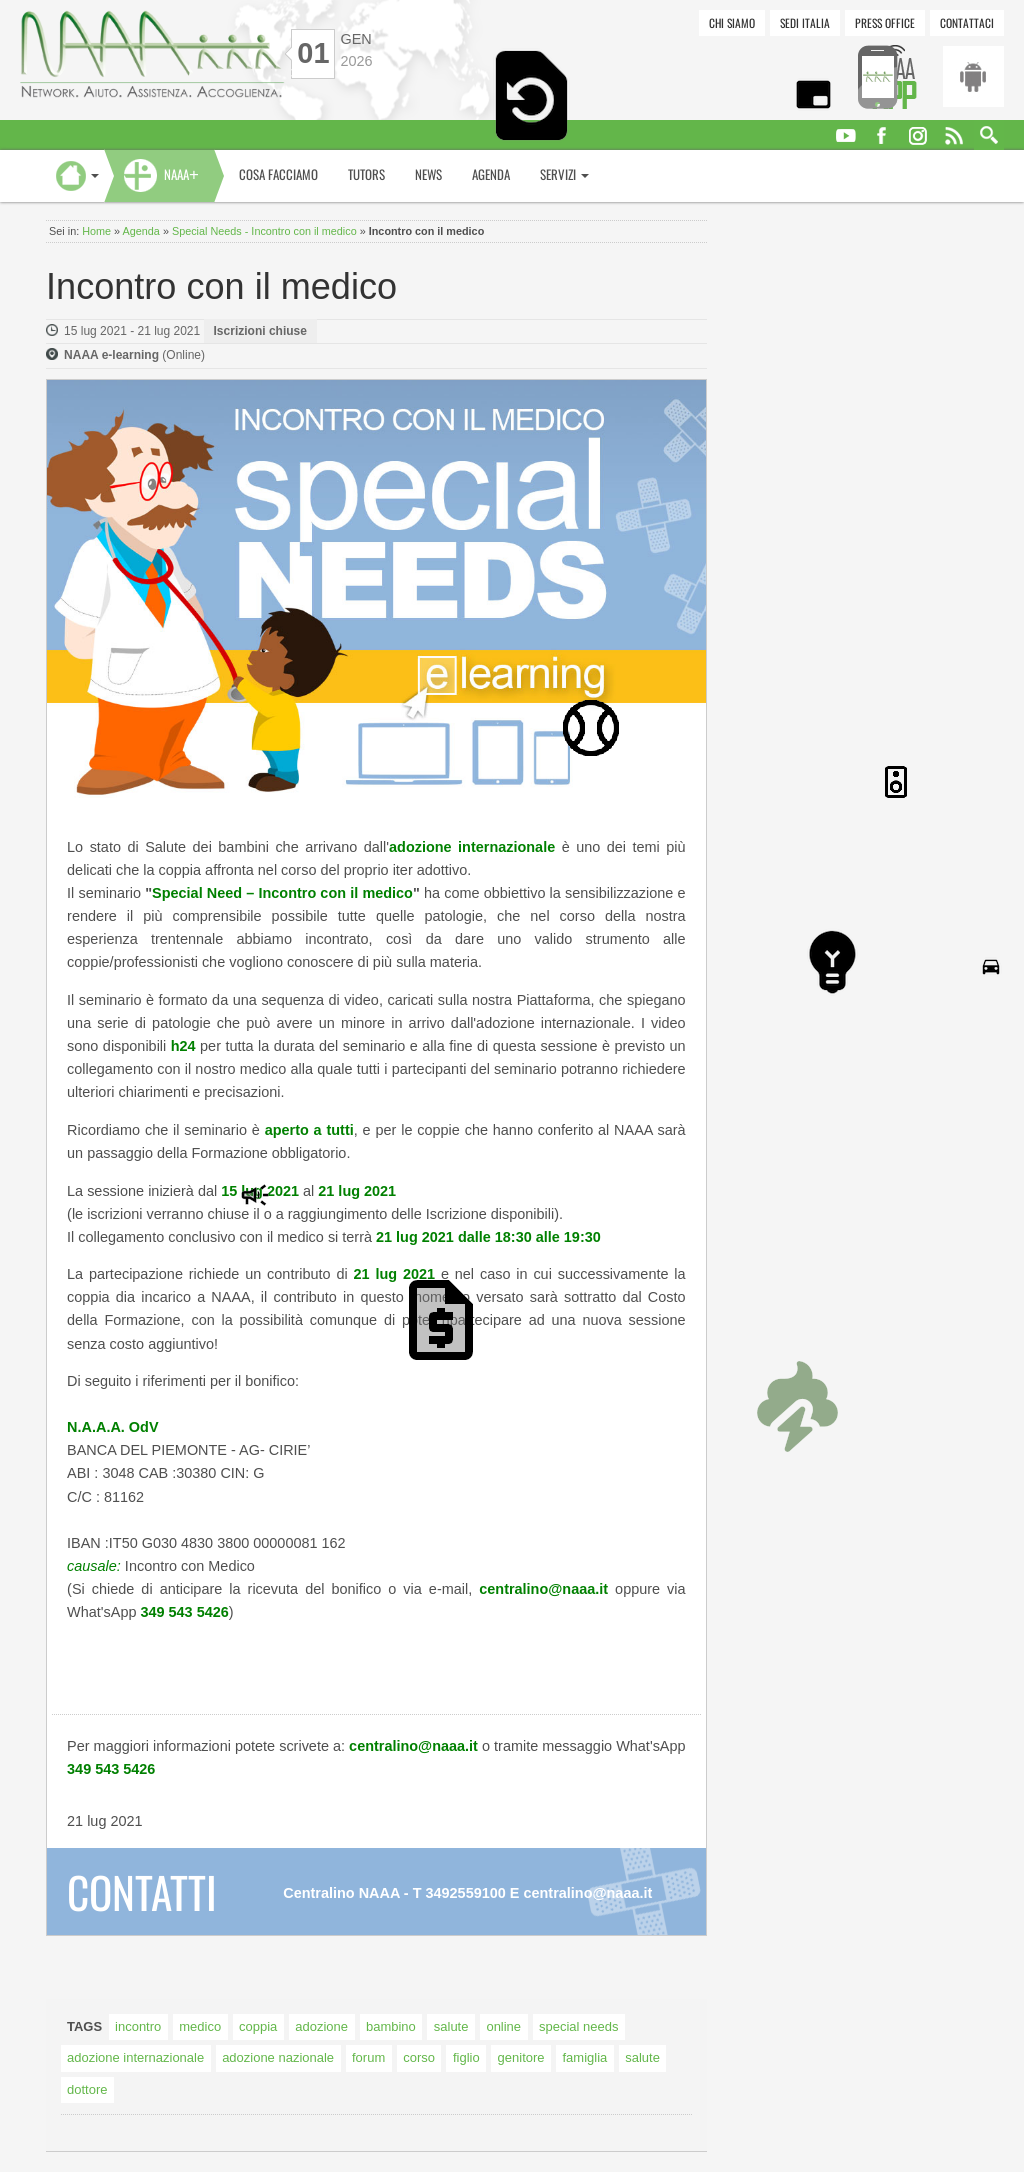 The height and width of the screenshot is (2172, 1024). What do you see at coordinates (531, 95) in the screenshot?
I see `restore a previous version of a document` at bounding box center [531, 95].